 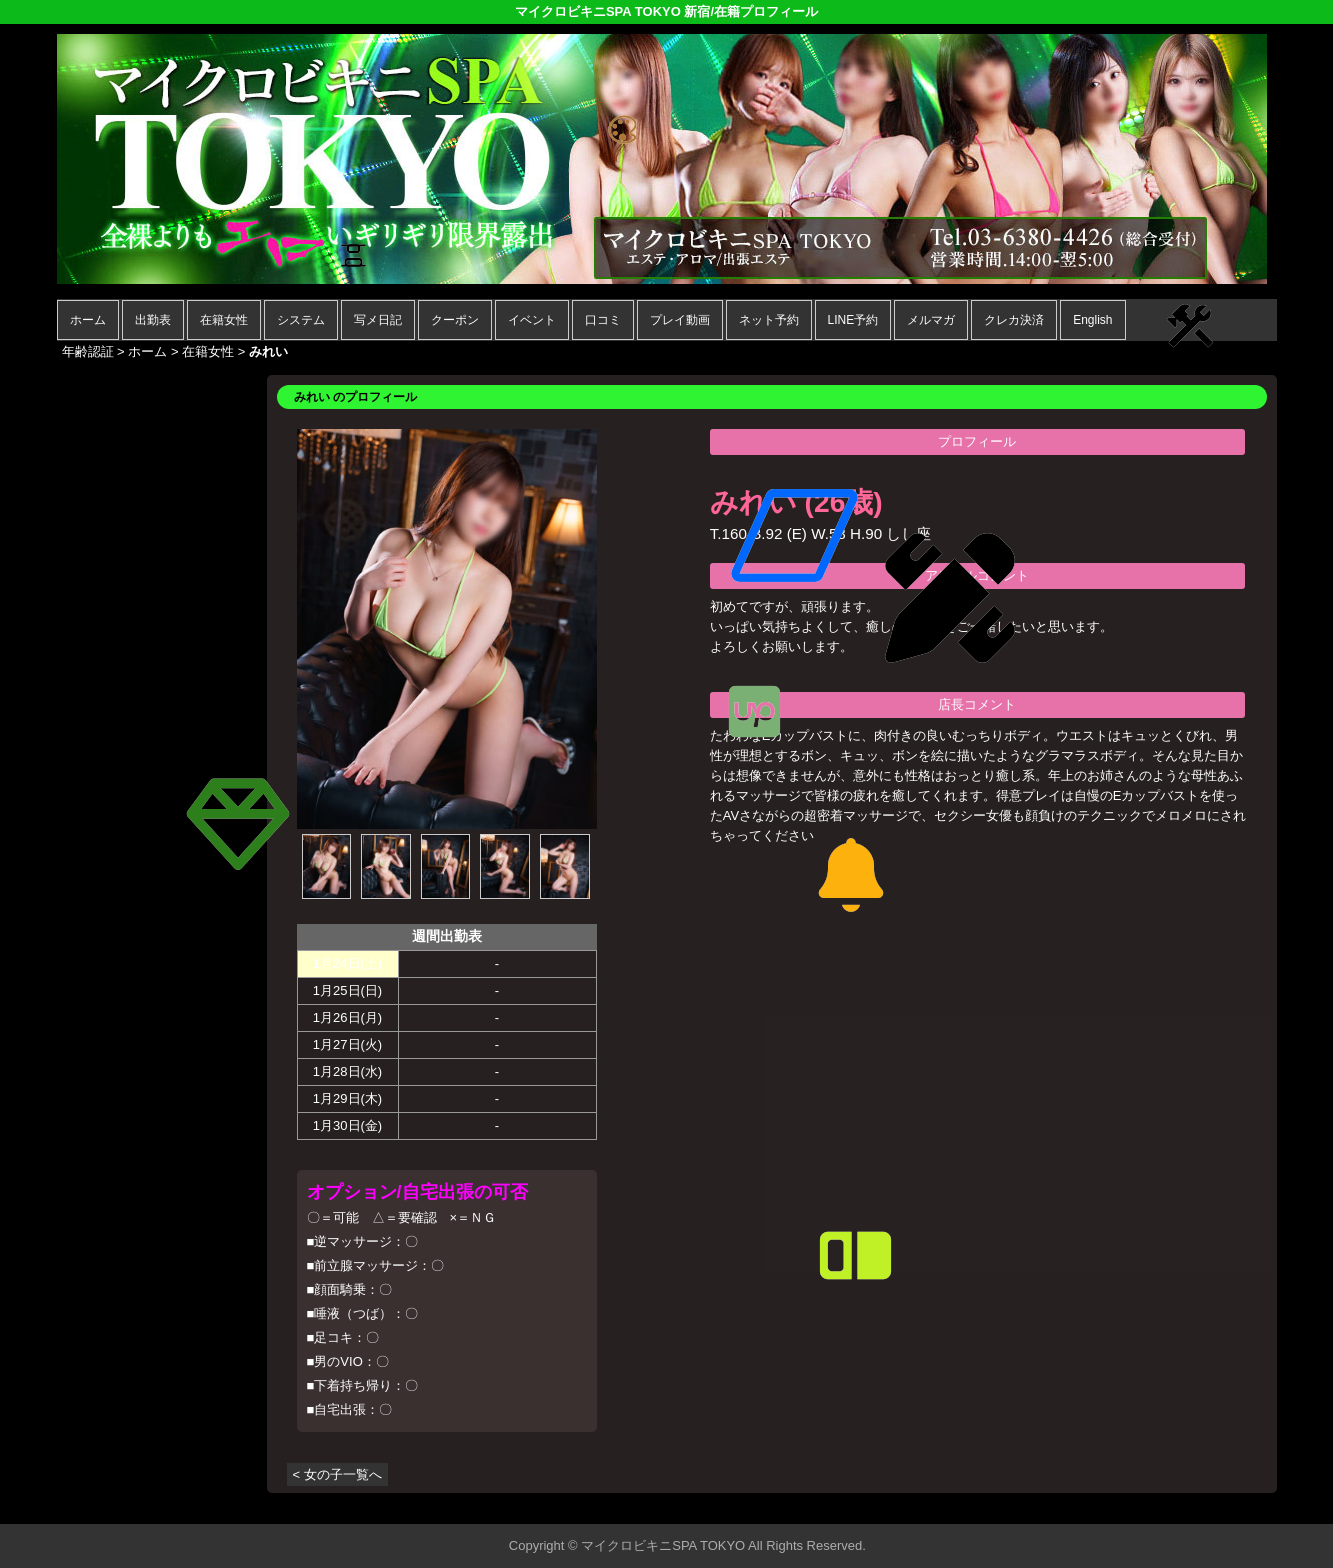 I want to click on access sleep or bedding settings, so click(x=855, y=1255).